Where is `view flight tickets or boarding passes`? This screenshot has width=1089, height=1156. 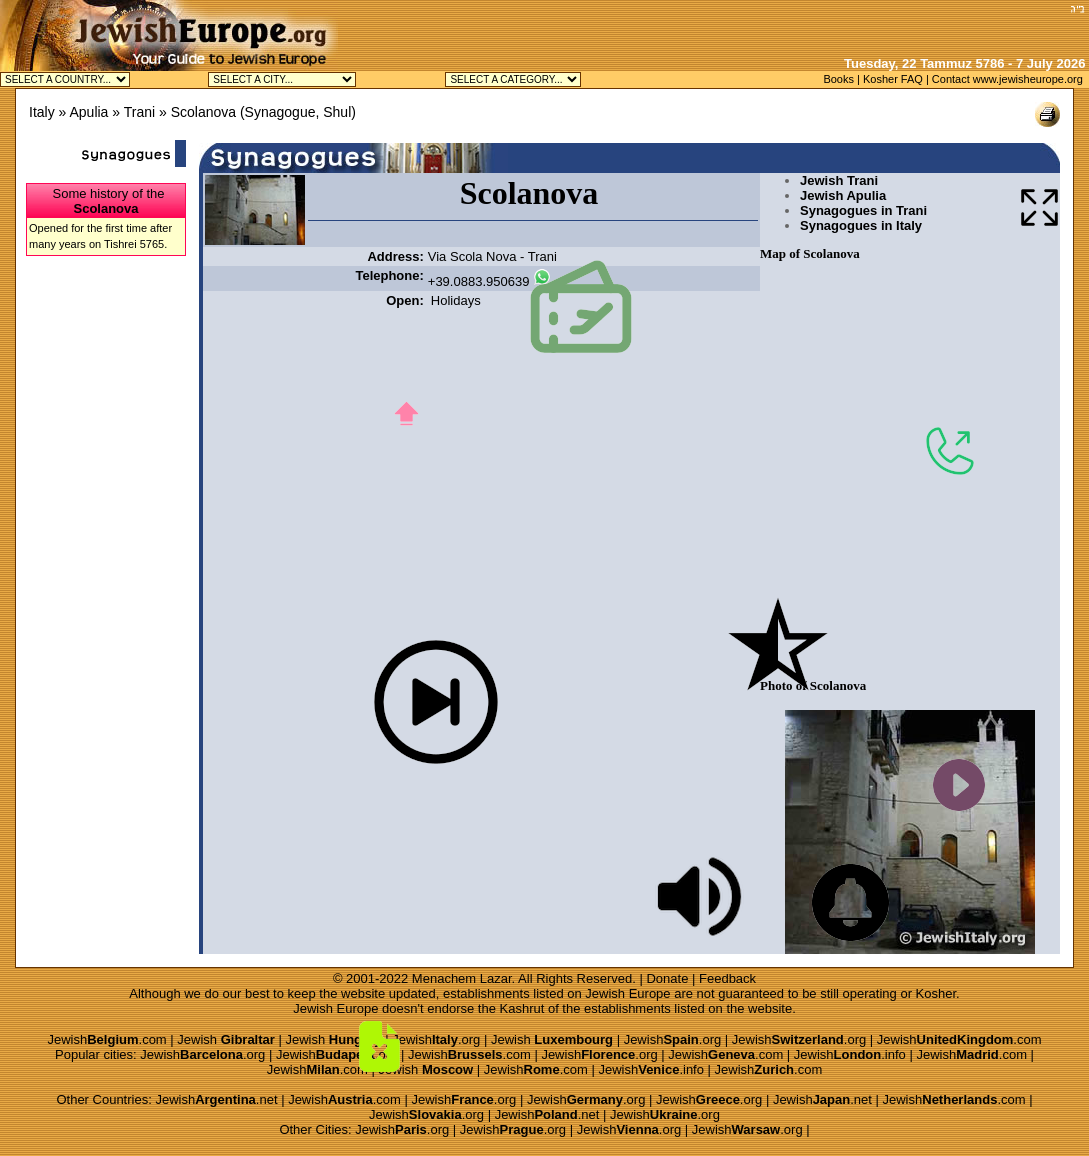 view flight tickets or boarding passes is located at coordinates (581, 307).